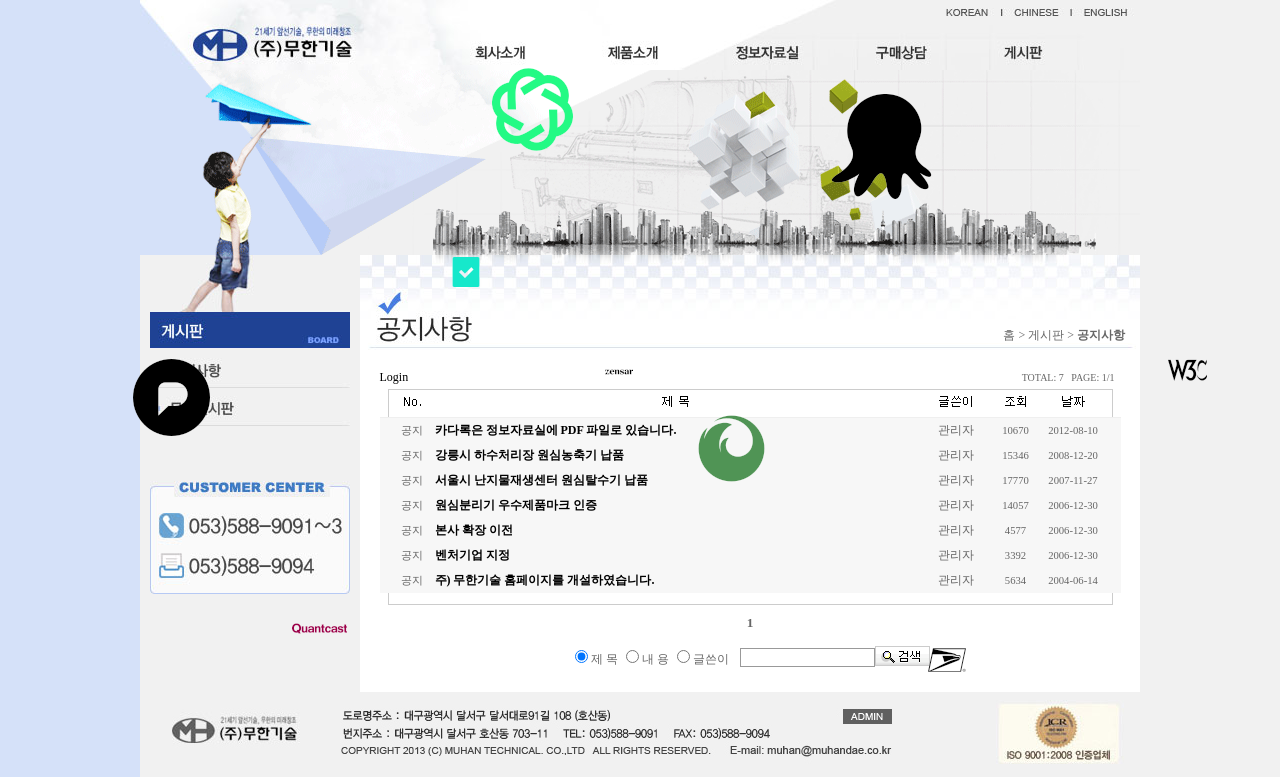 The height and width of the screenshot is (777, 1280). What do you see at coordinates (319, 628) in the screenshot?
I see `quantcast company logo` at bounding box center [319, 628].